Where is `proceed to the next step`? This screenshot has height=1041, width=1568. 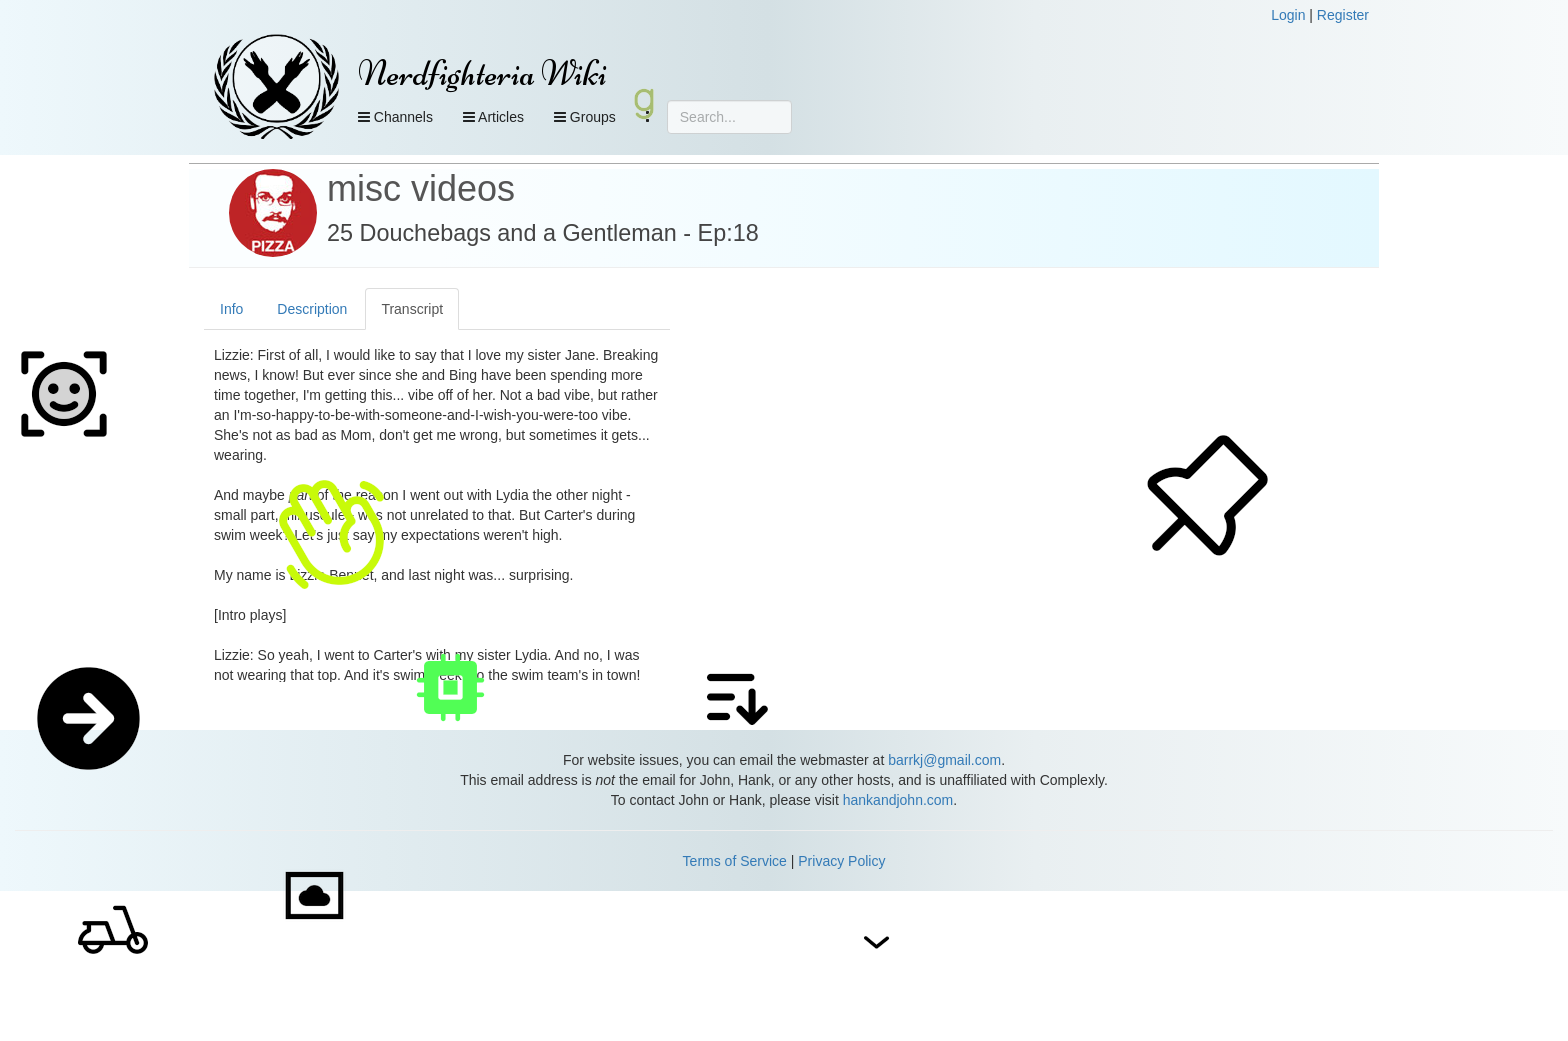 proceed to the next step is located at coordinates (88, 718).